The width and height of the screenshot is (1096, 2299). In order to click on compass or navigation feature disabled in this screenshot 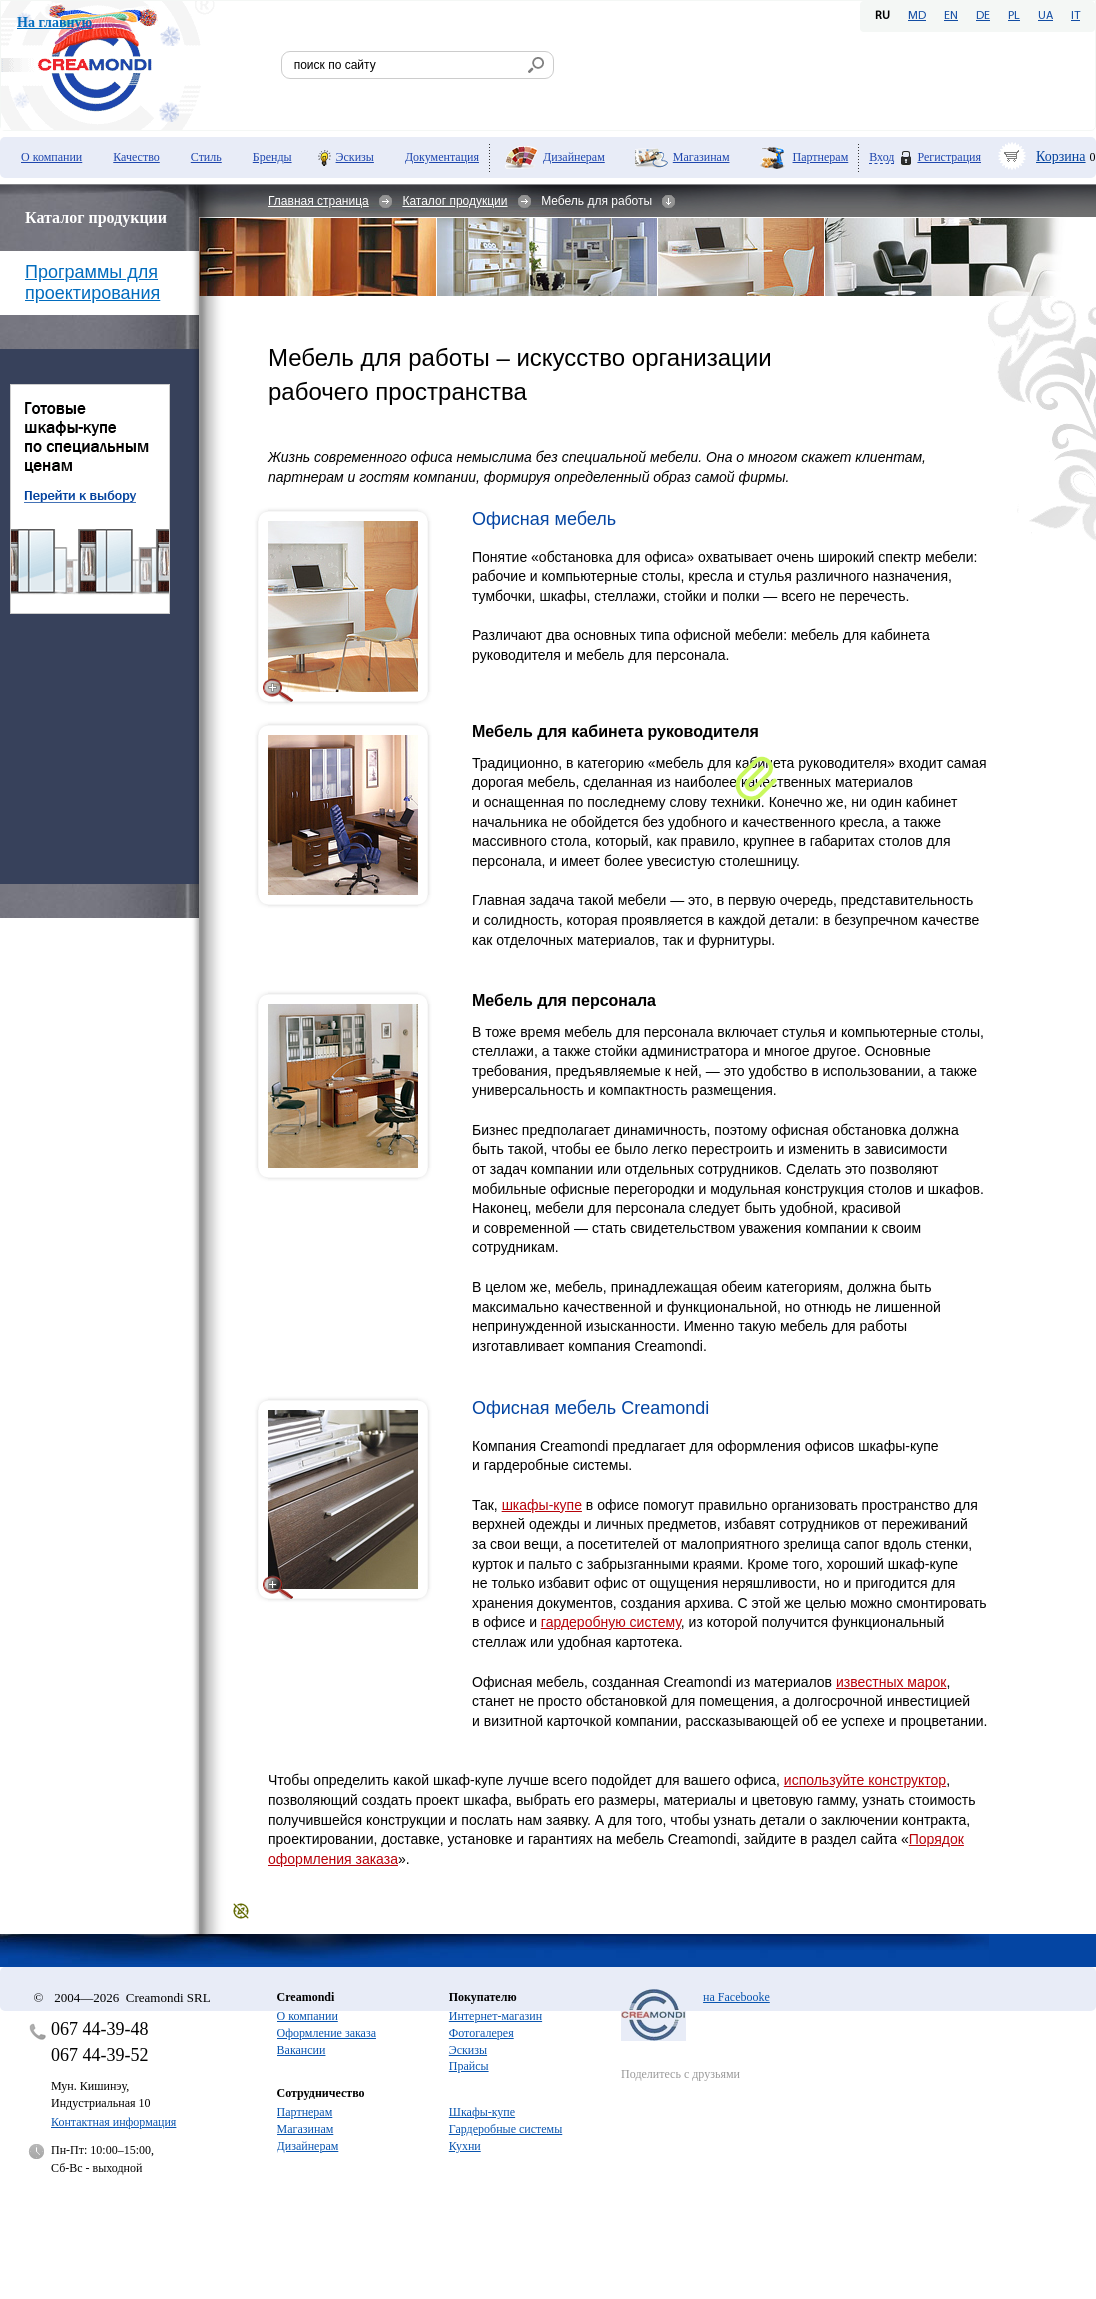, I will do `click(241, 1911)`.